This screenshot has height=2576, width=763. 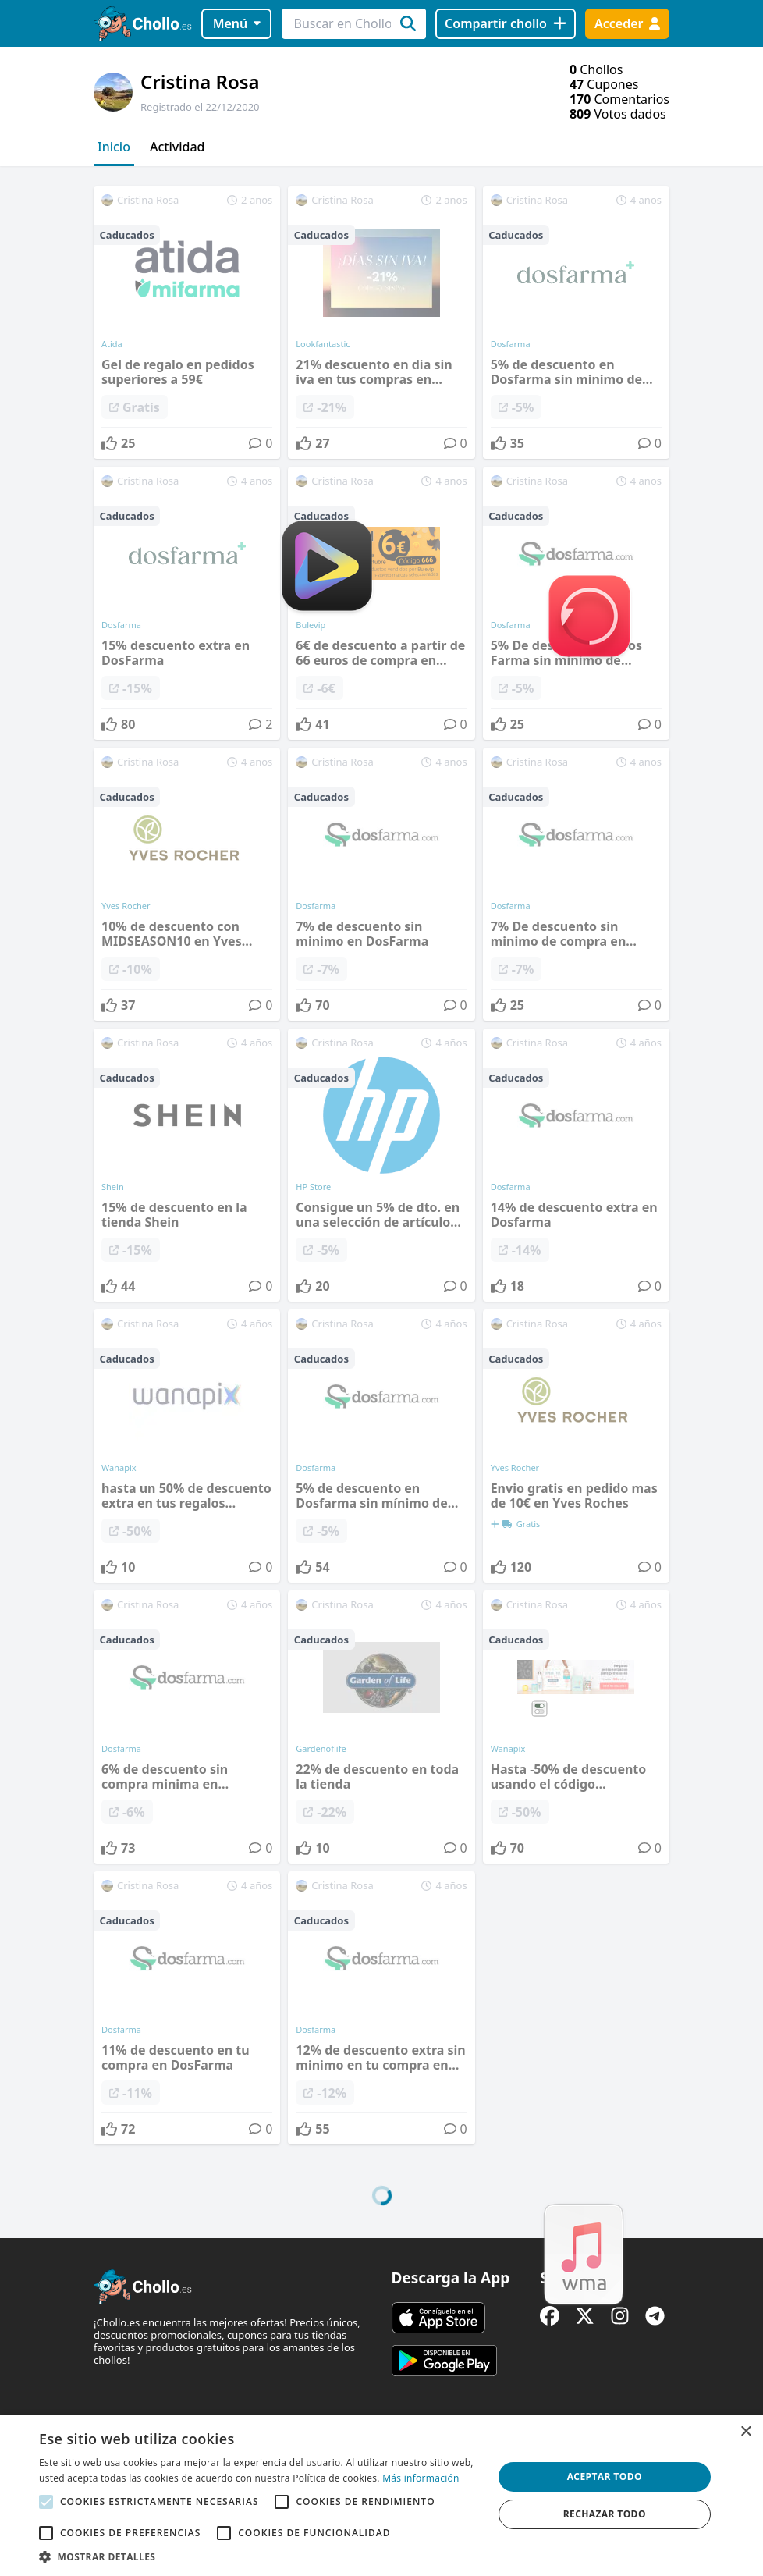 What do you see at coordinates (539, 1708) in the screenshot?
I see `open unity tweak tool settings` at bounding box center [539, 1708].